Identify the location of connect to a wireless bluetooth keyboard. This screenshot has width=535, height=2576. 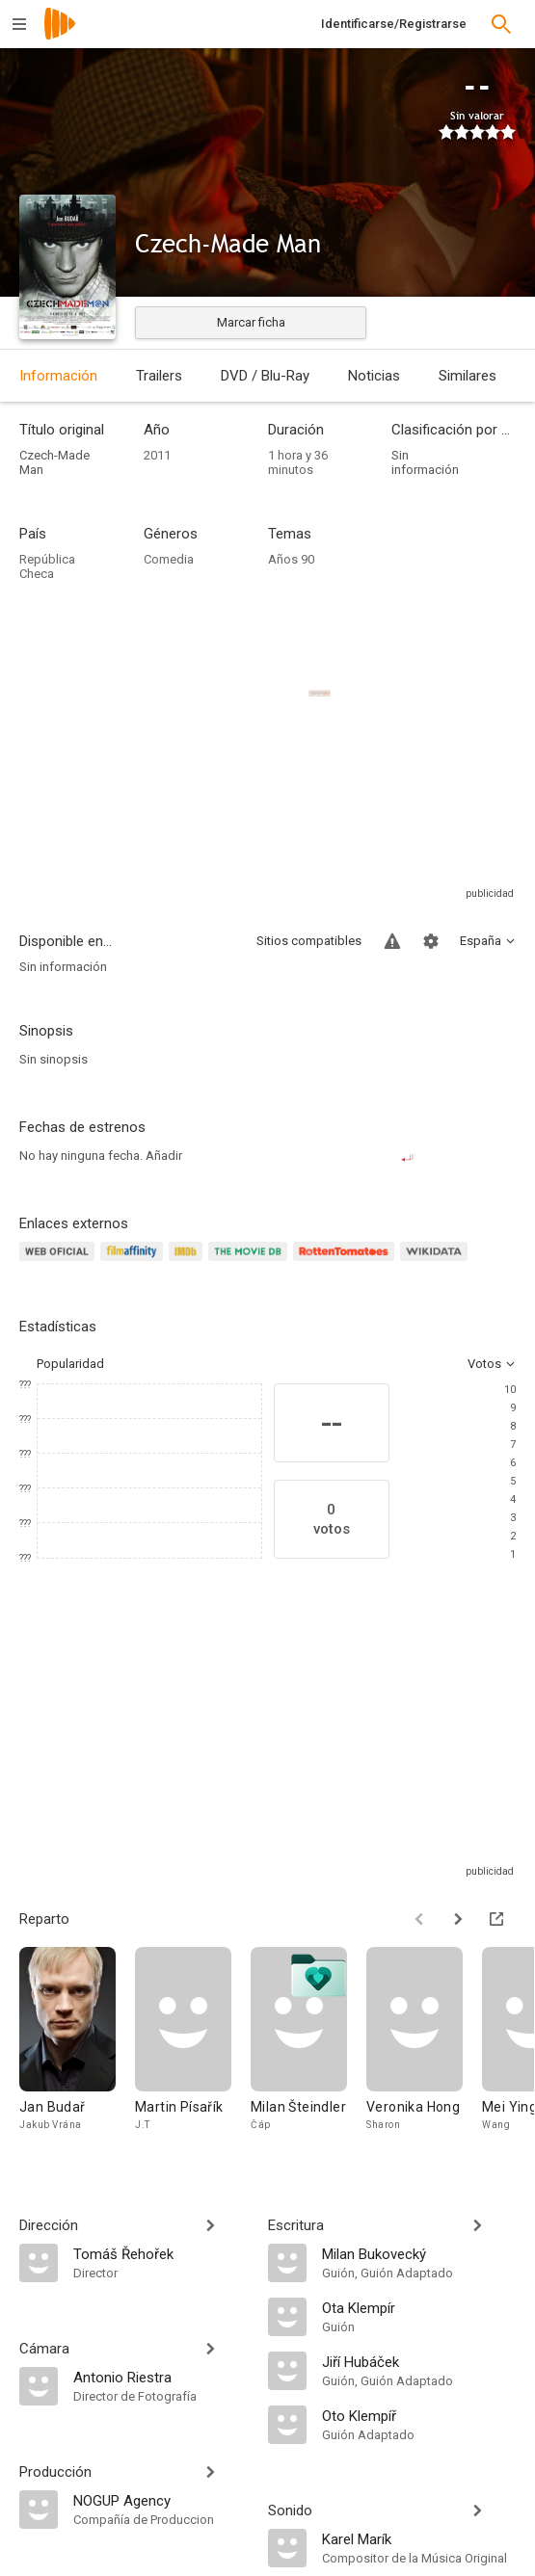
(319, 693).